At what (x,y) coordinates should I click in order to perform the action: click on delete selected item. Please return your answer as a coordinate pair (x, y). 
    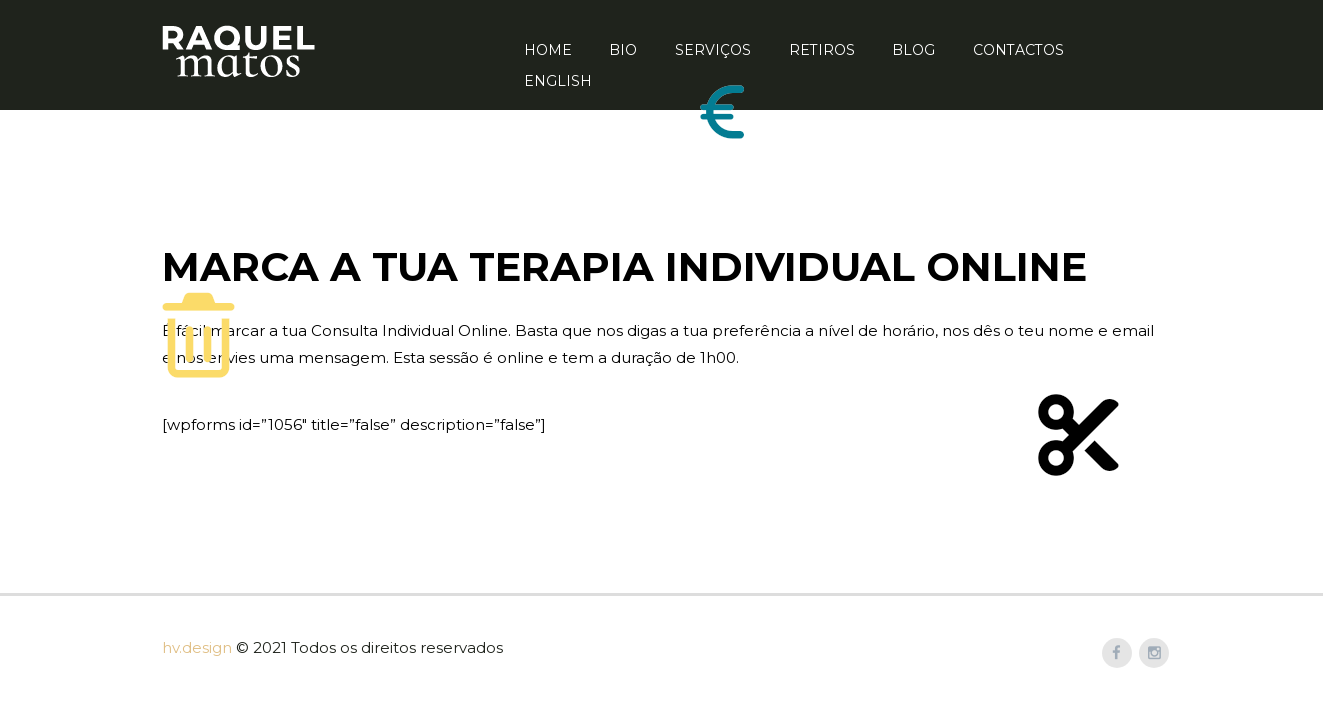
    Looking at the image, I should click on (198, 336).